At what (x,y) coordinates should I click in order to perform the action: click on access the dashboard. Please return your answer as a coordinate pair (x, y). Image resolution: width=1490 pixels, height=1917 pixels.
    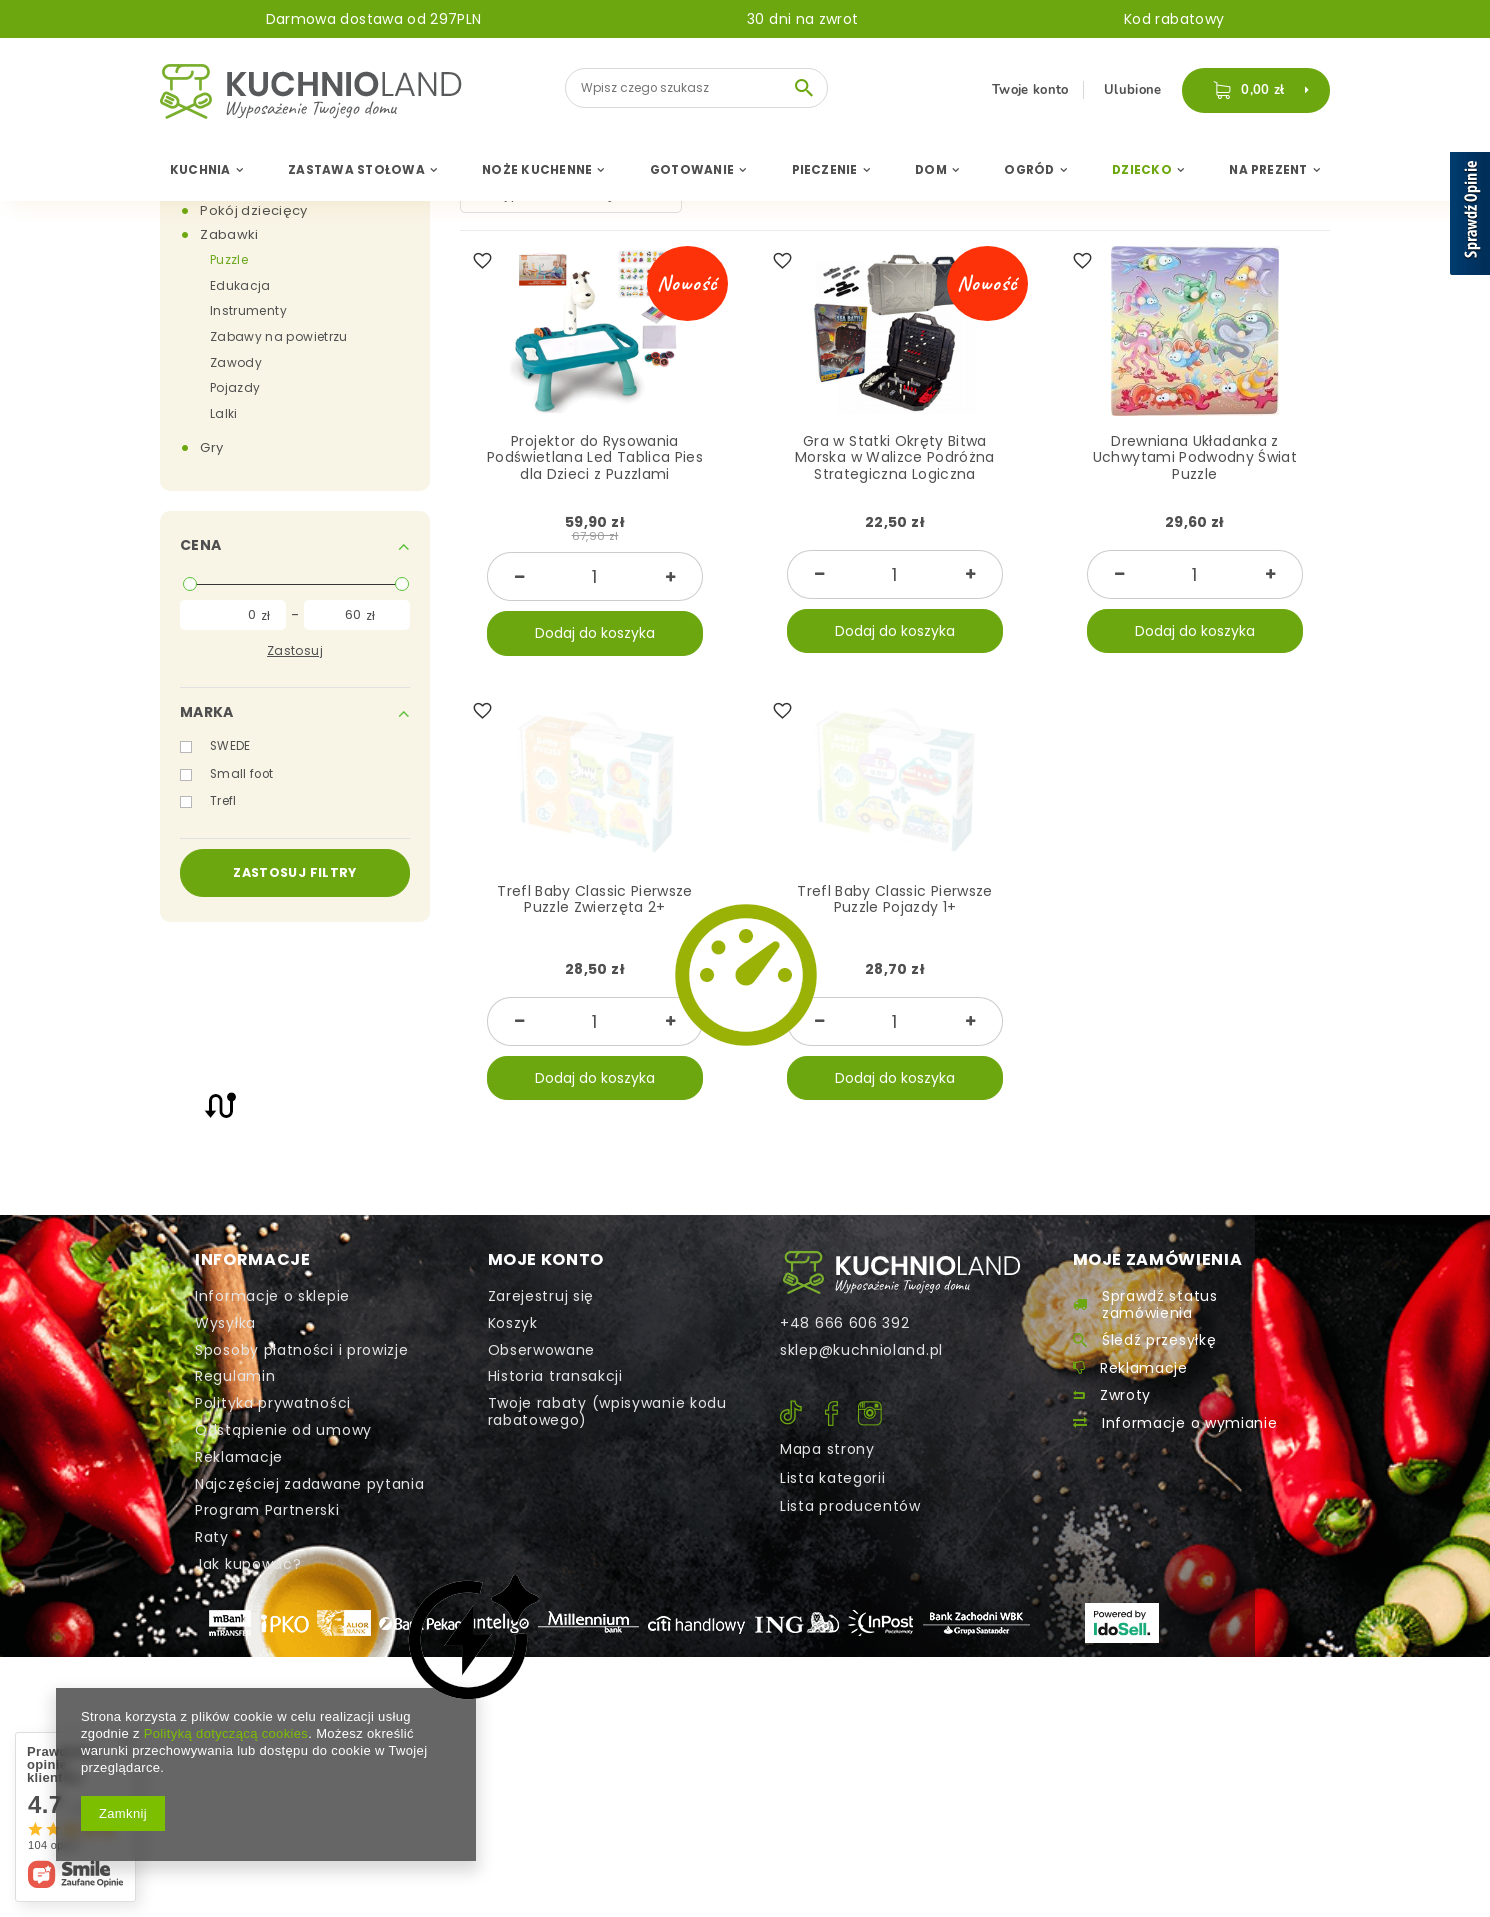
    Looking at the image, I should click on (746, 975).